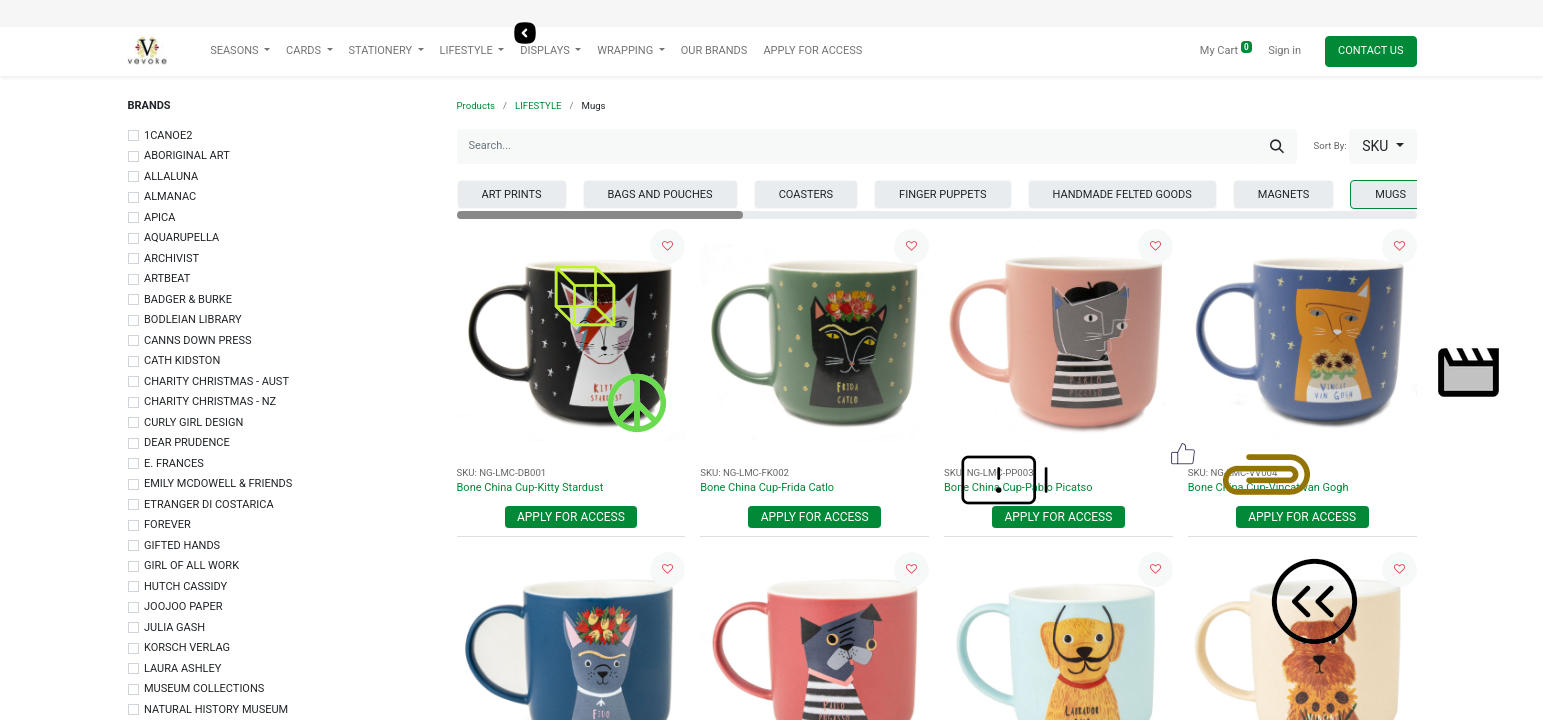 The image size is (1543, 720). What do you see at coordinates (525, 33) in the screenshot?
I see `go back to the previous screen` at bounding box center [525, 33].